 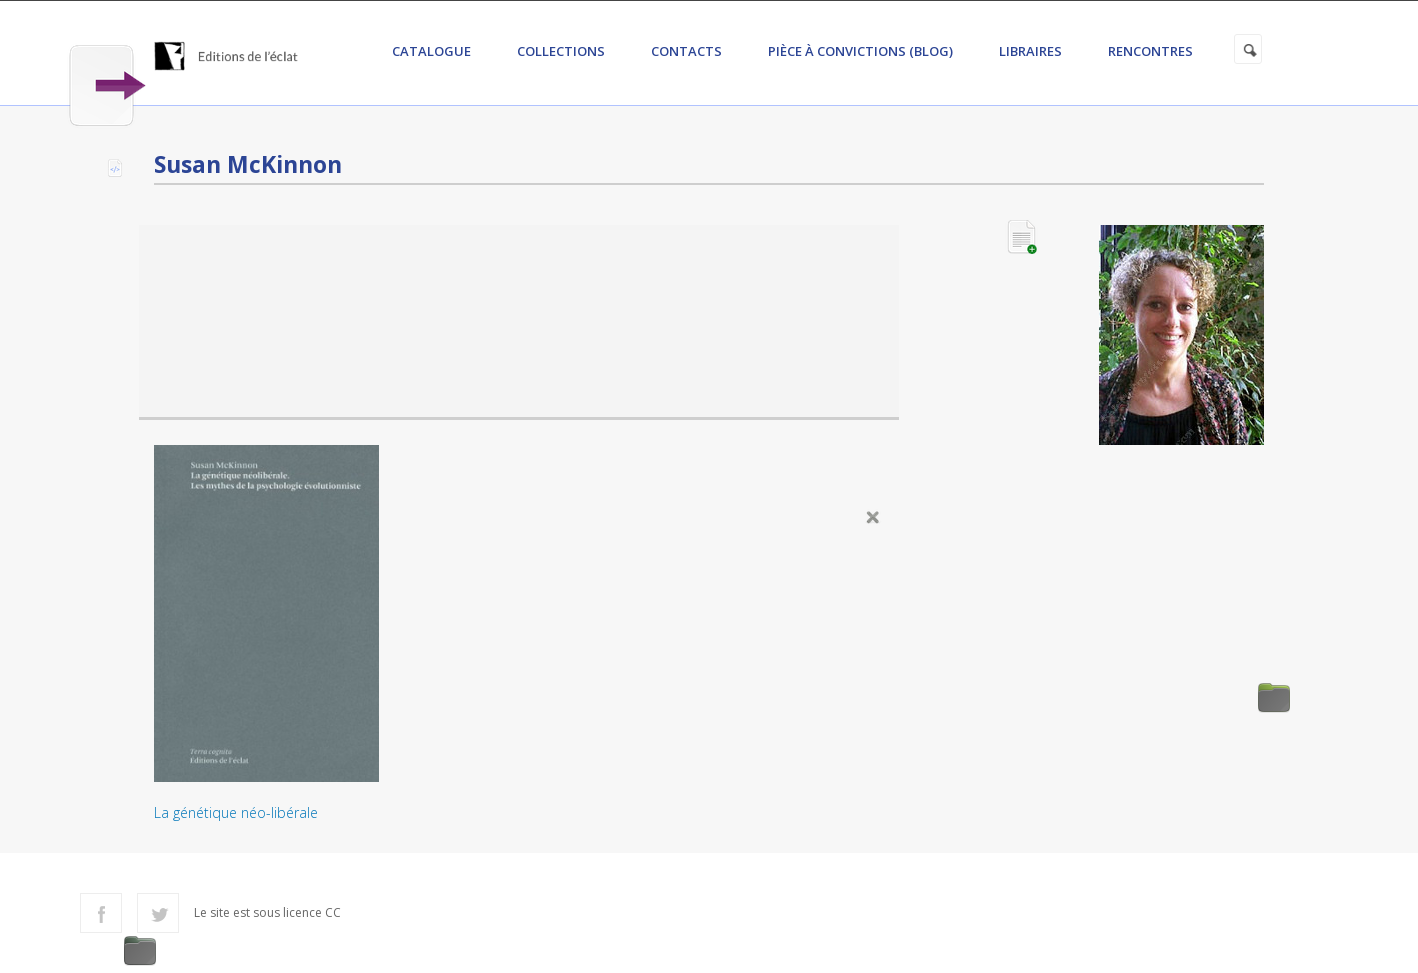 What do you see at coordinates (101, 85) in the screenshot?
I see `export document to another location` at bounding box center [101, 85].